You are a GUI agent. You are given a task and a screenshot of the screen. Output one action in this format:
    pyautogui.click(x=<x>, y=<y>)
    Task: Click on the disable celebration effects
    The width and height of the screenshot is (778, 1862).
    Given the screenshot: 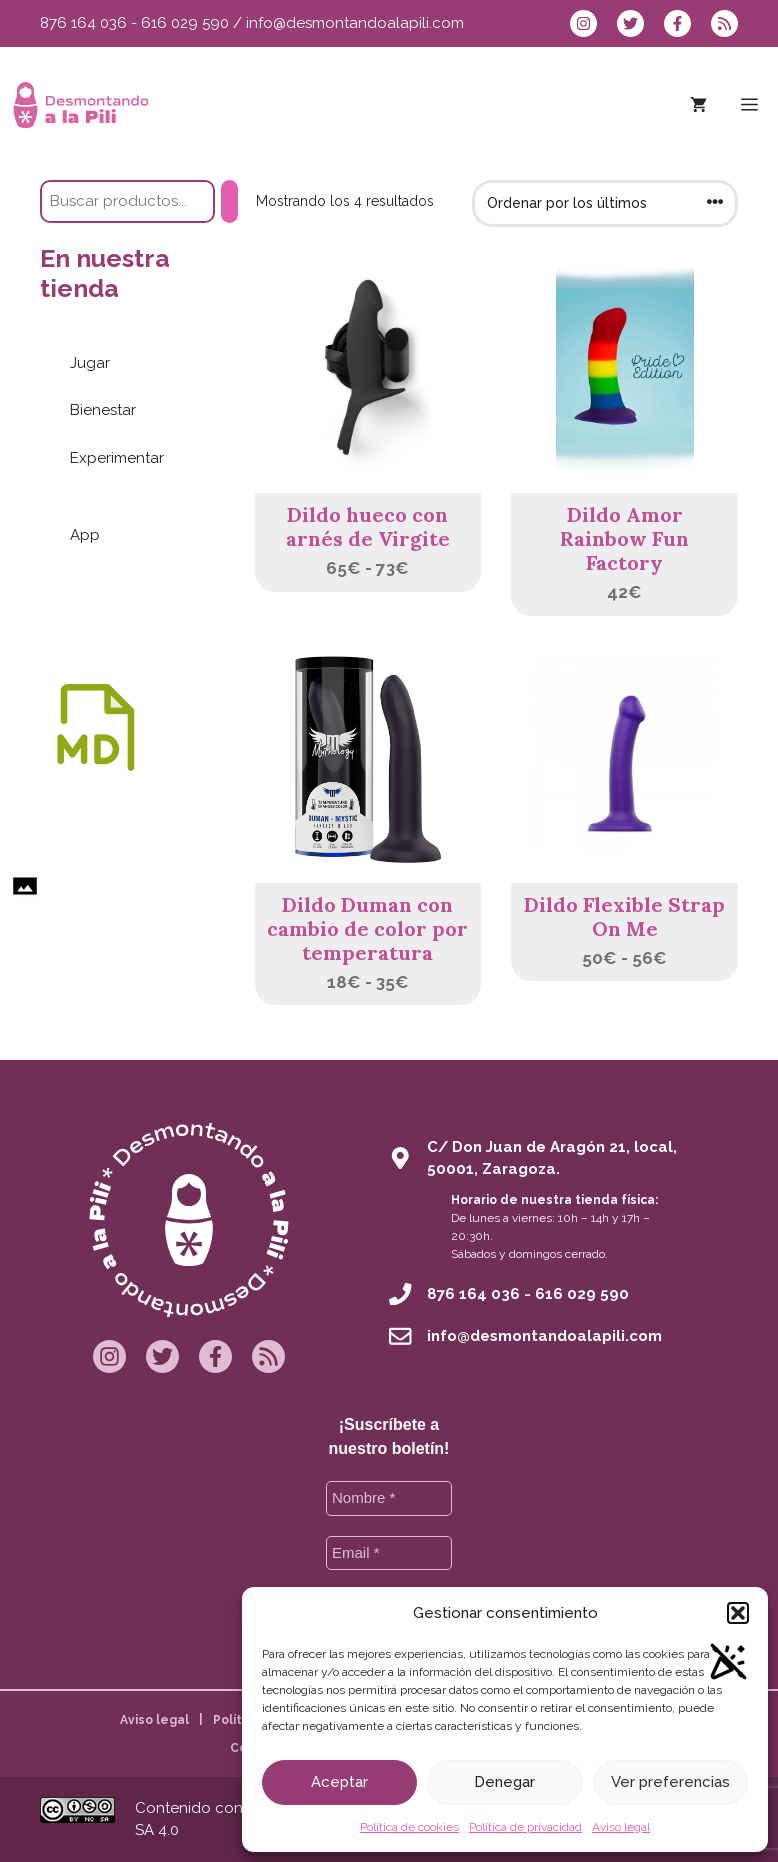 What is the action you would take?
    pyautogui.click(x=728, y=1661)
    